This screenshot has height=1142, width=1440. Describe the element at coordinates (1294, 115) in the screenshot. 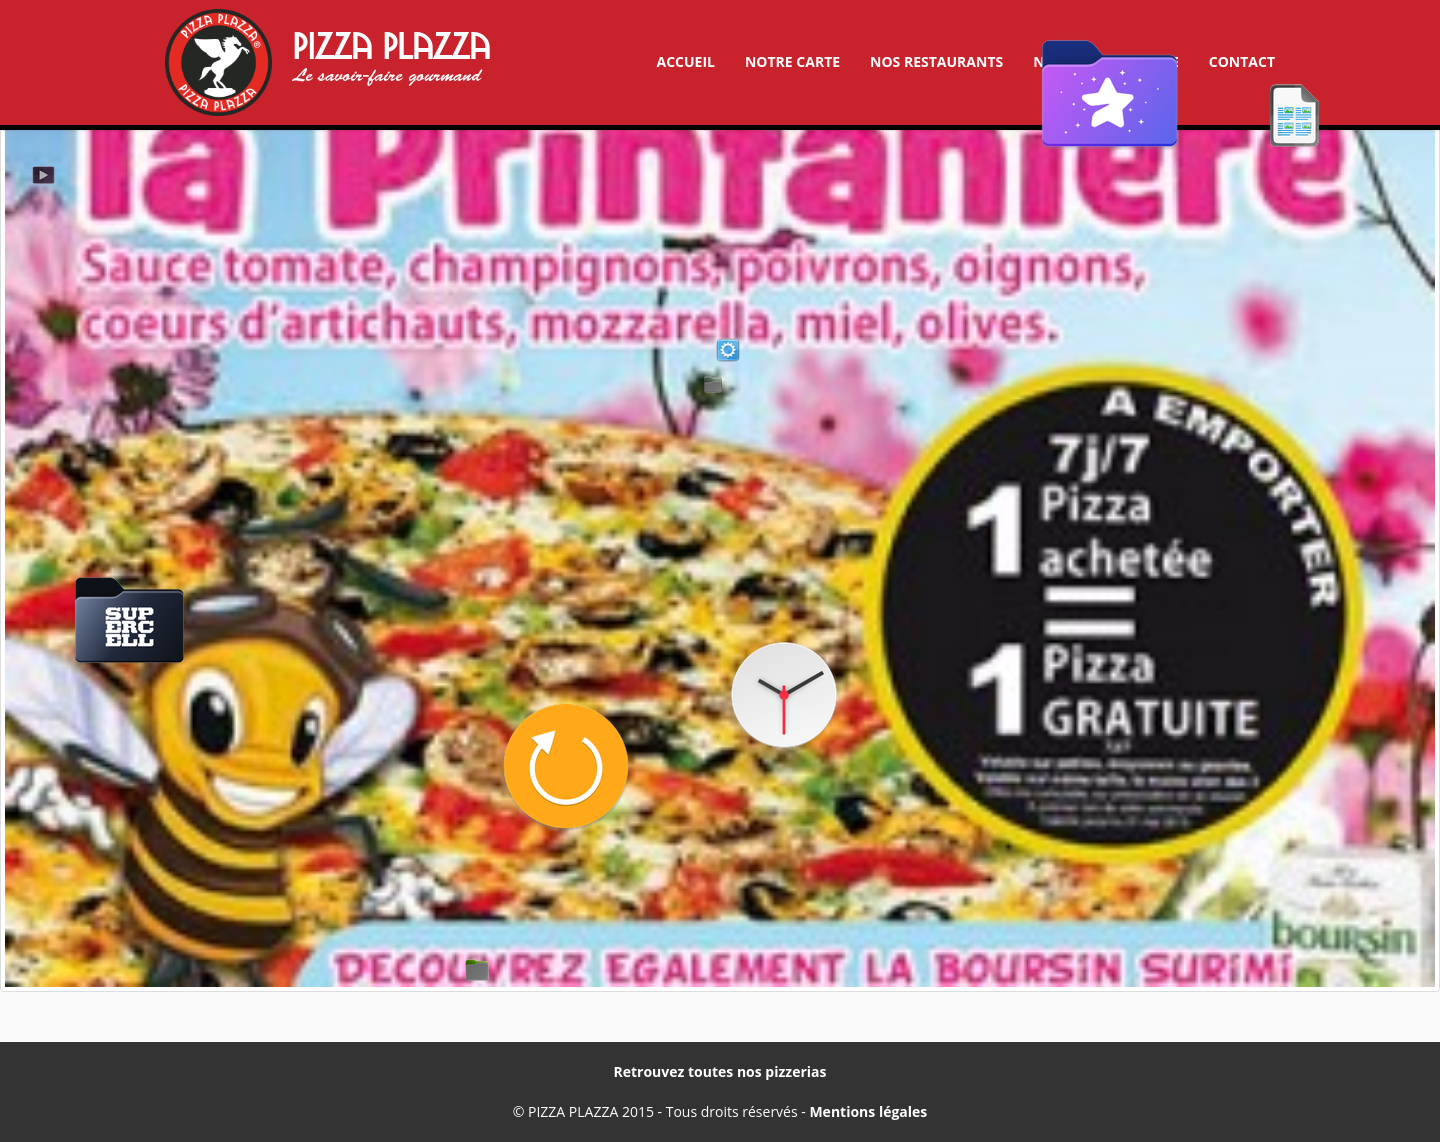

I see `libreoffice master document file type` at that location.